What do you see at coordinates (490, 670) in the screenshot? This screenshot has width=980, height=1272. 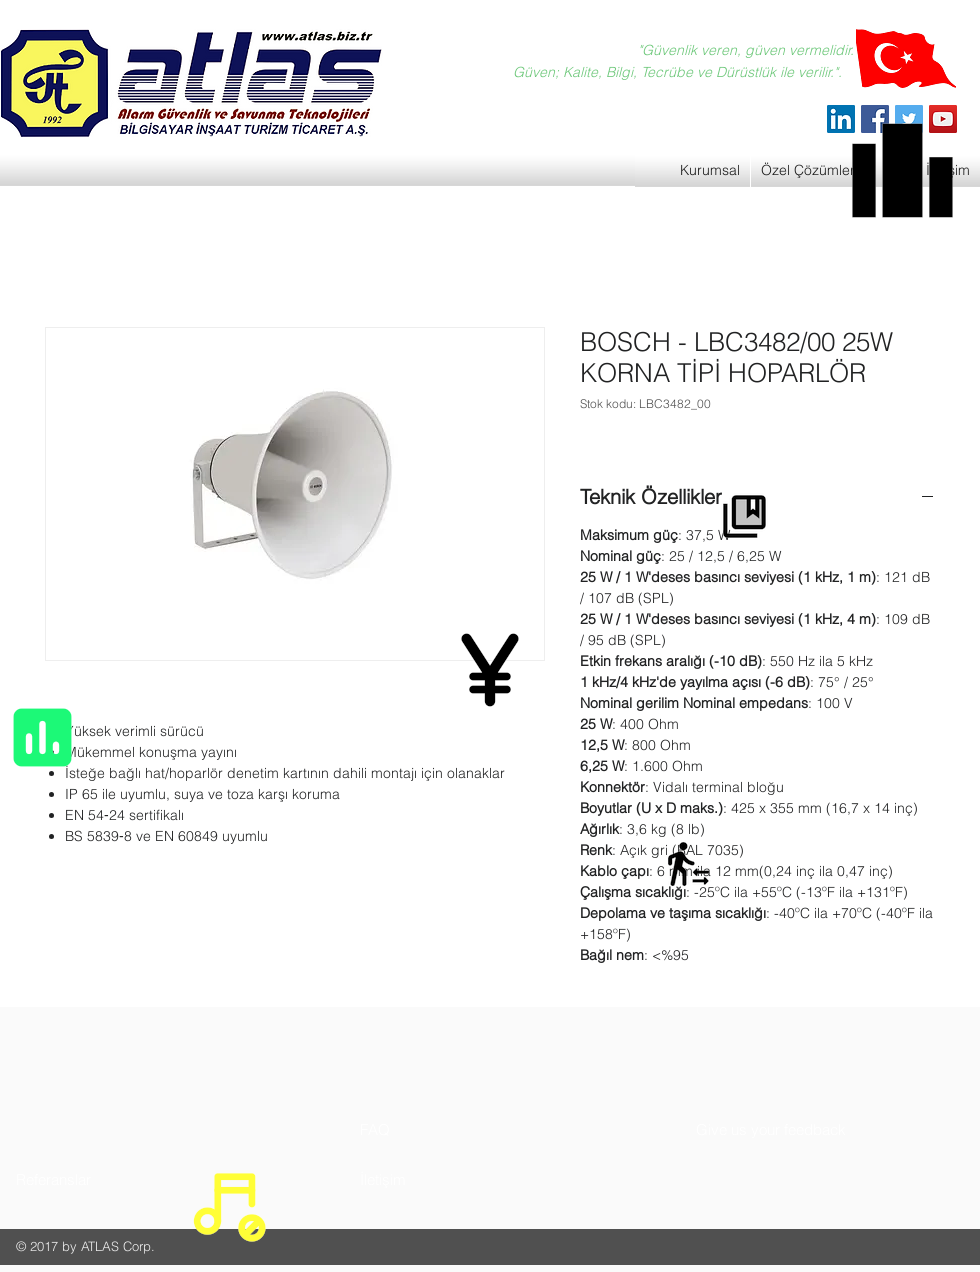 I see `view prices in japanese yen` at bounding box center [490, 670].